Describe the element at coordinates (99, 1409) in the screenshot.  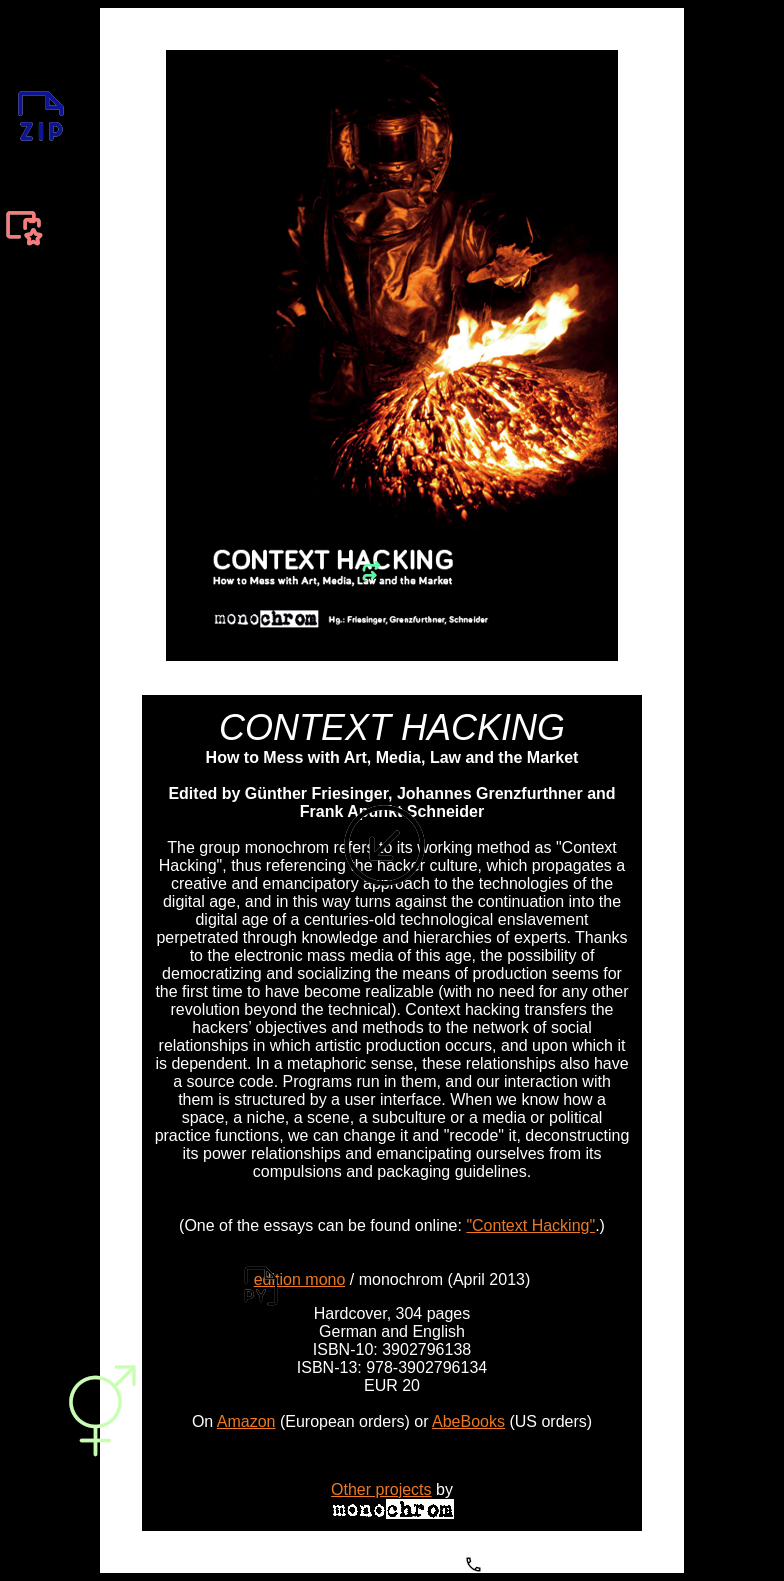
I see `select intersex gender identity option` at that location.